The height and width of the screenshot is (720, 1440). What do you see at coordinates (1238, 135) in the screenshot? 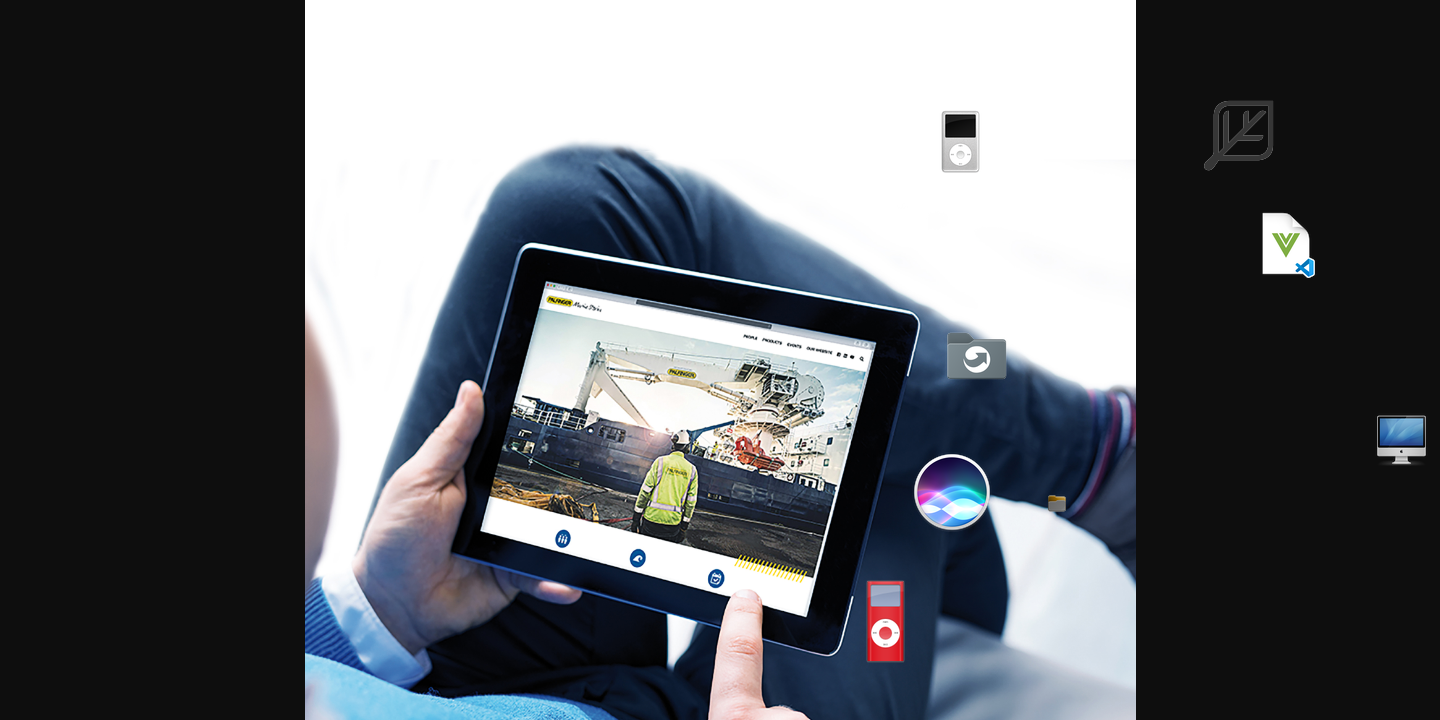
I see `enable power saving or eco mode` at bounding box center [1238, 135].